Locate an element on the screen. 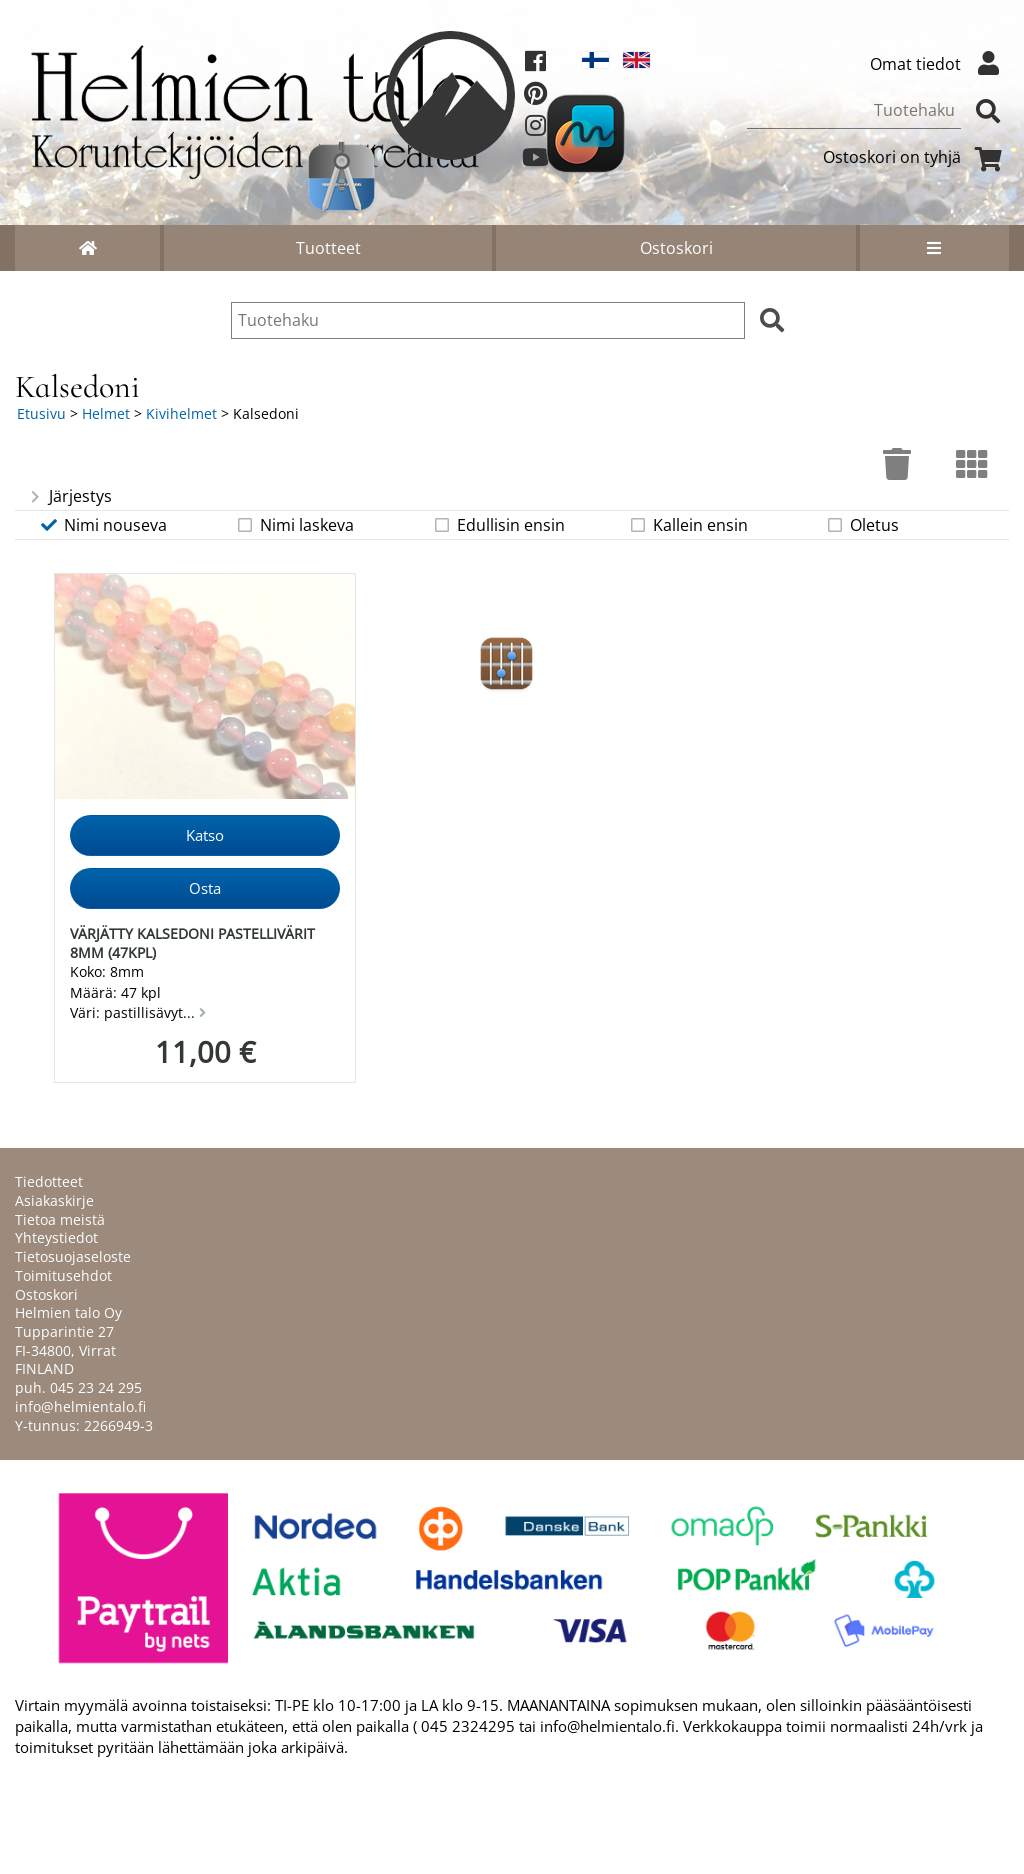  open app icon preview tool is located at coordinates (341, 177).